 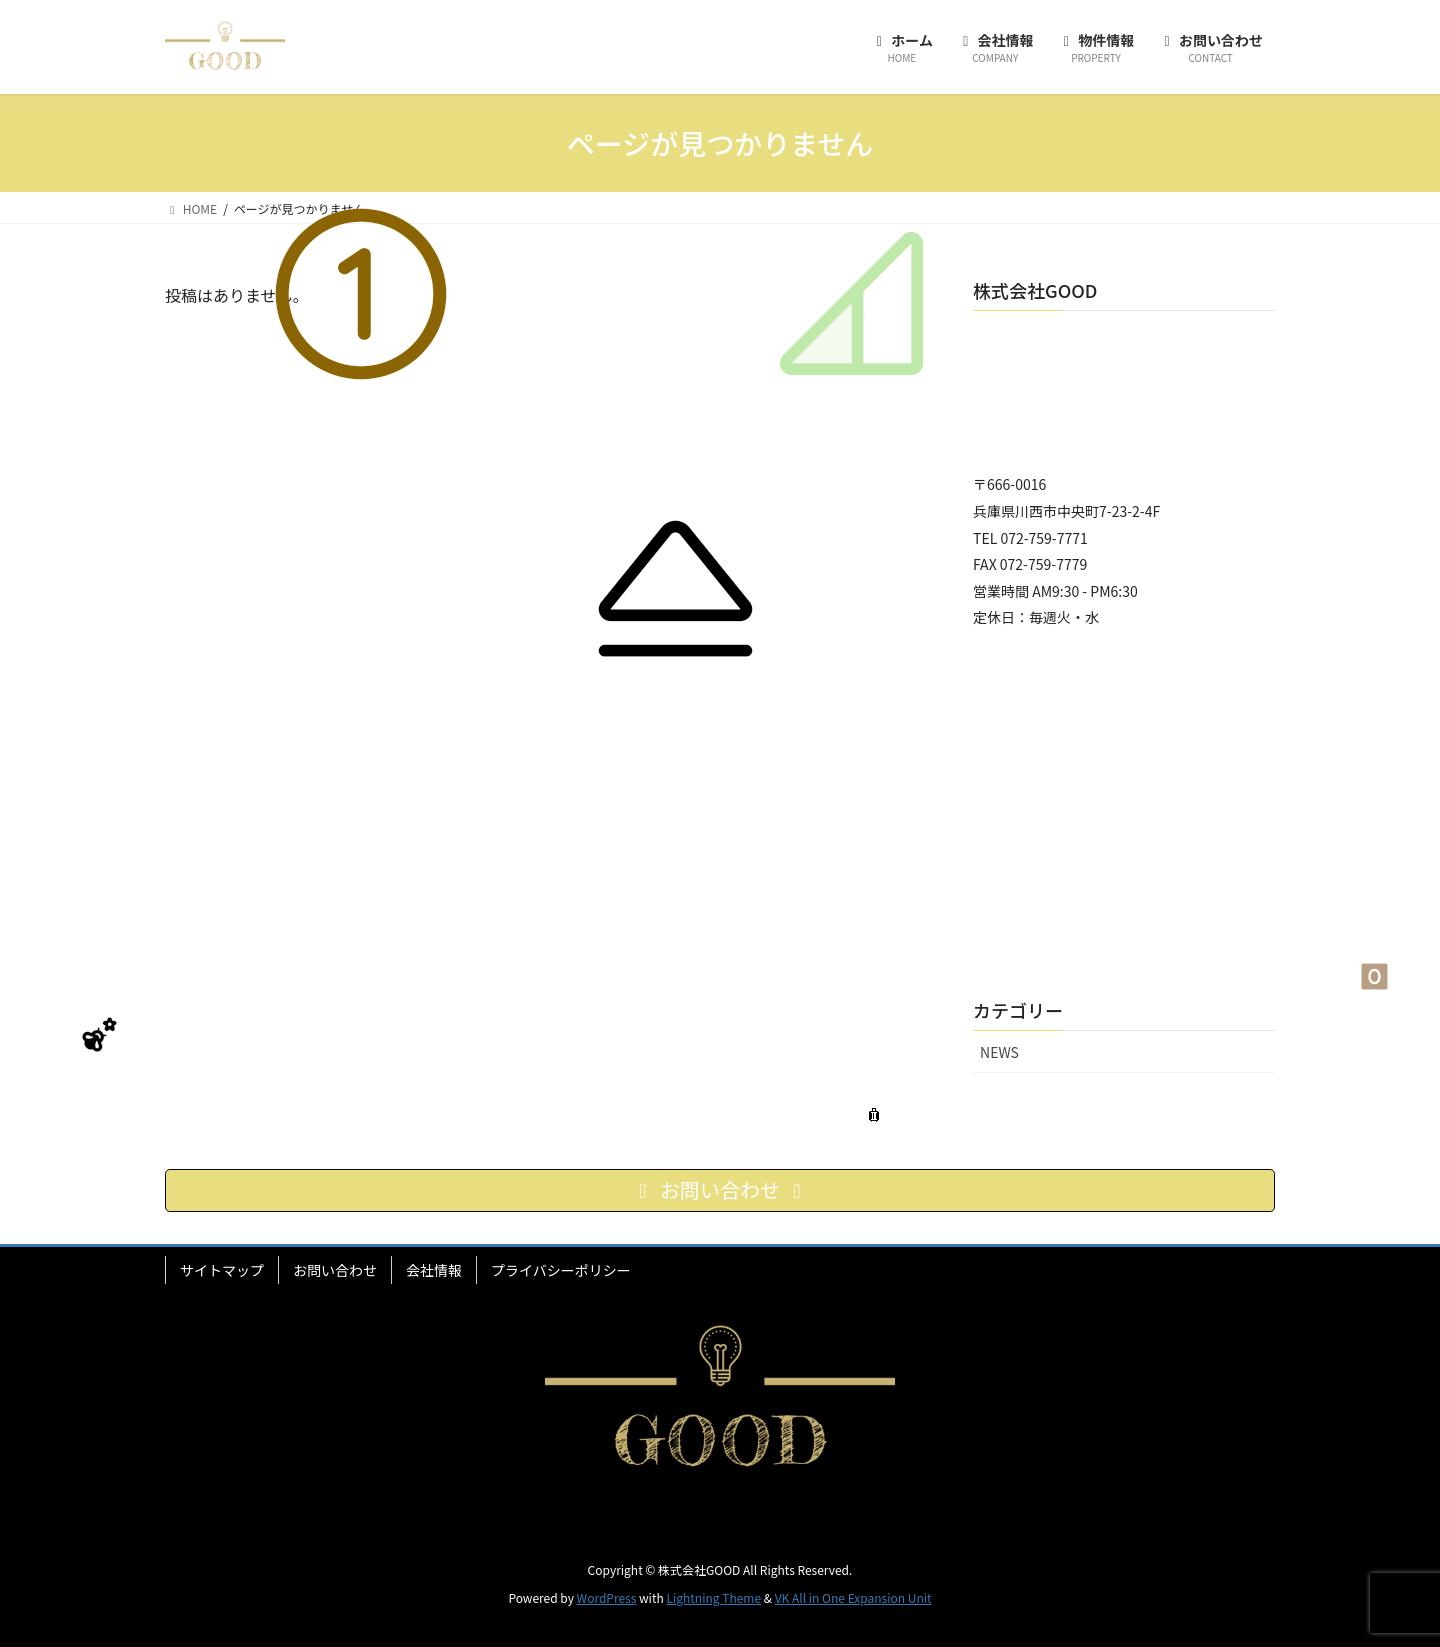 I want to click on indicates medium cellular signal strength, so click(x=863, y=309).